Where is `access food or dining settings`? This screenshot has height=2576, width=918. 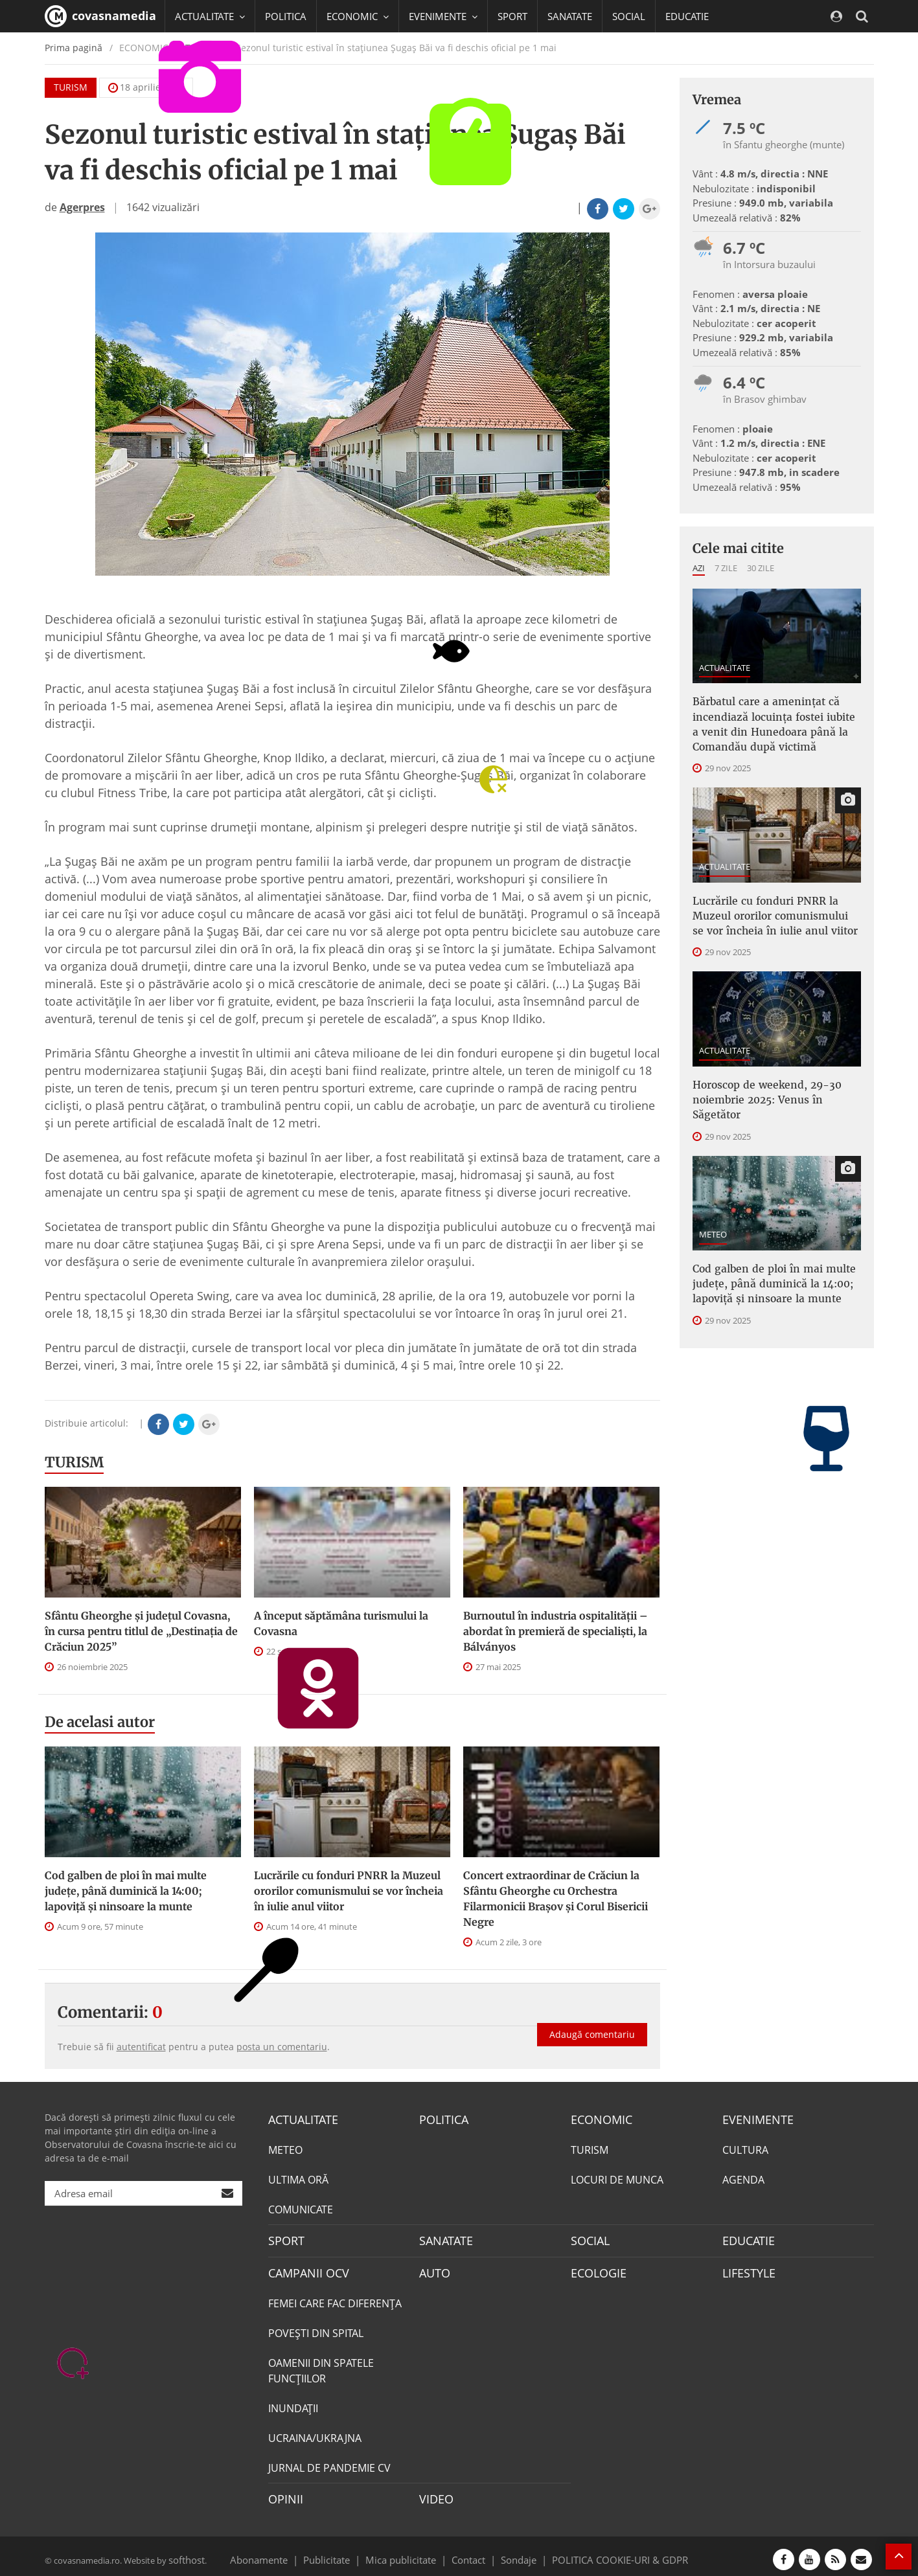
access food or dining settings is located at coordinates (266, 1970).